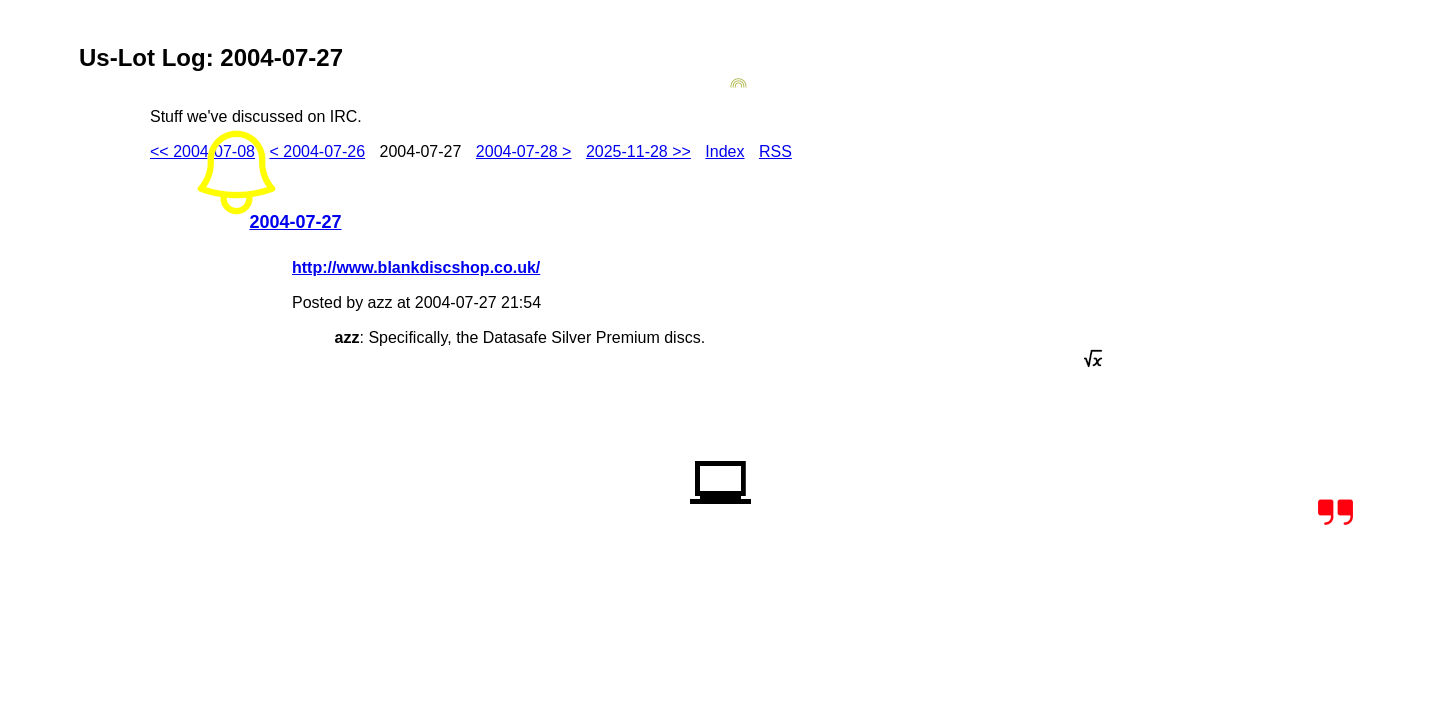 This screenshot has width=1436, height=720. I want to click on open windows laptop settings, so click(720, 483).